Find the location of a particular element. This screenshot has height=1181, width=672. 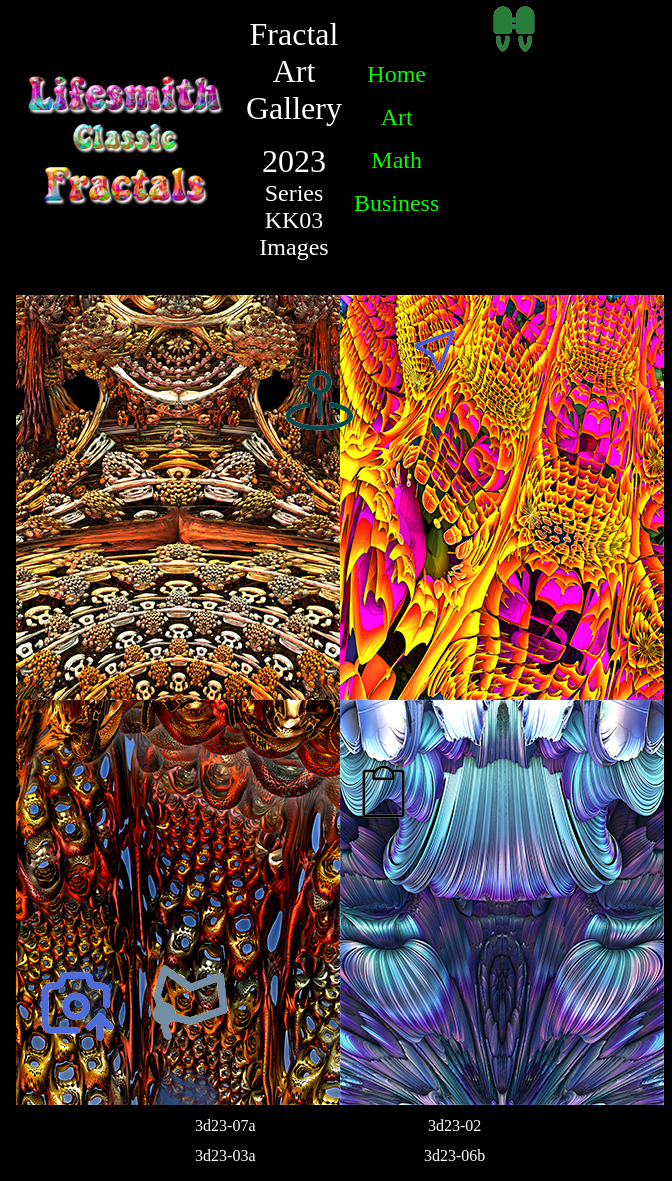

view location area or radius is located at coordinates (319, 401).